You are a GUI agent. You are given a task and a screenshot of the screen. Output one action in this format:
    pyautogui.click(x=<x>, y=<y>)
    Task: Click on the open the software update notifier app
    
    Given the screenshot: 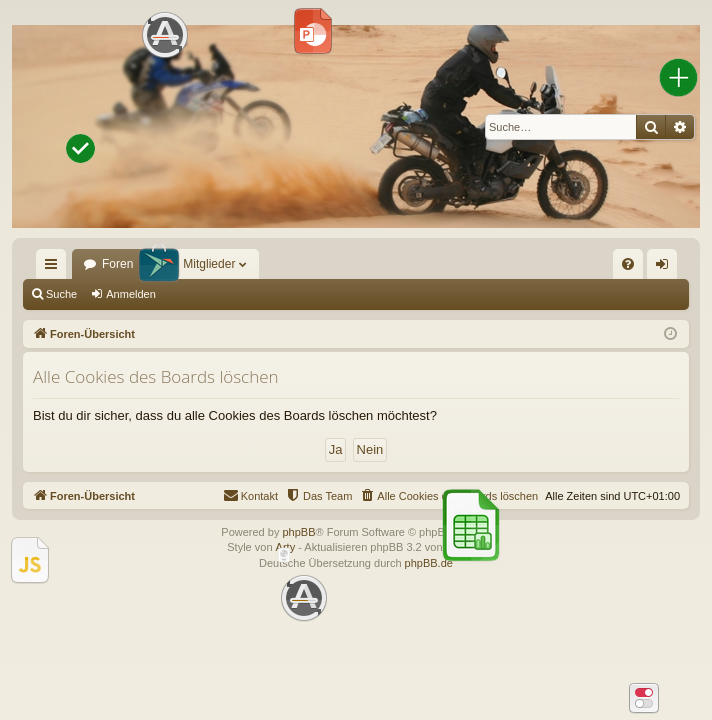 What is the action you would take?
    pyautogui.click(x=165, y=35)
    